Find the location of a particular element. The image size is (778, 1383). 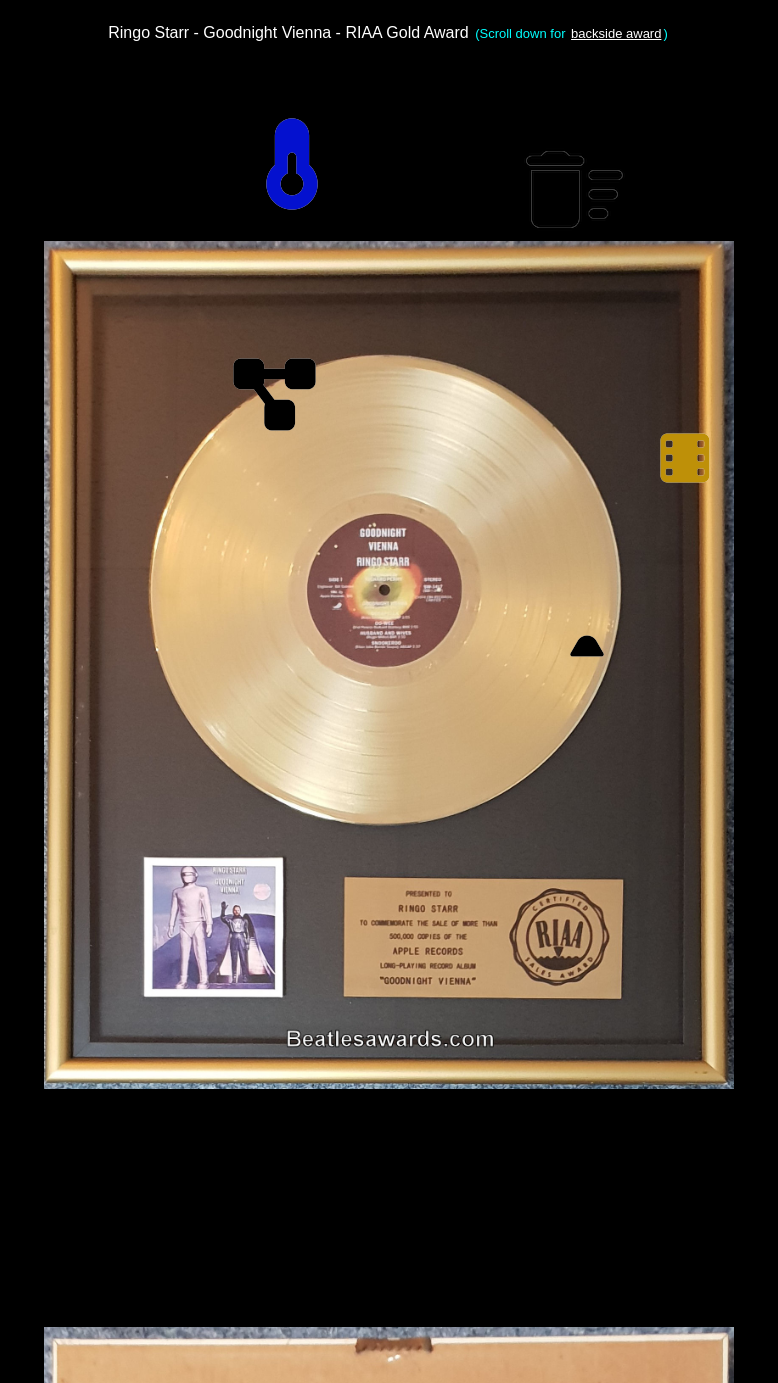

indicates moderate temperature level is located at coordinates (292, 164).